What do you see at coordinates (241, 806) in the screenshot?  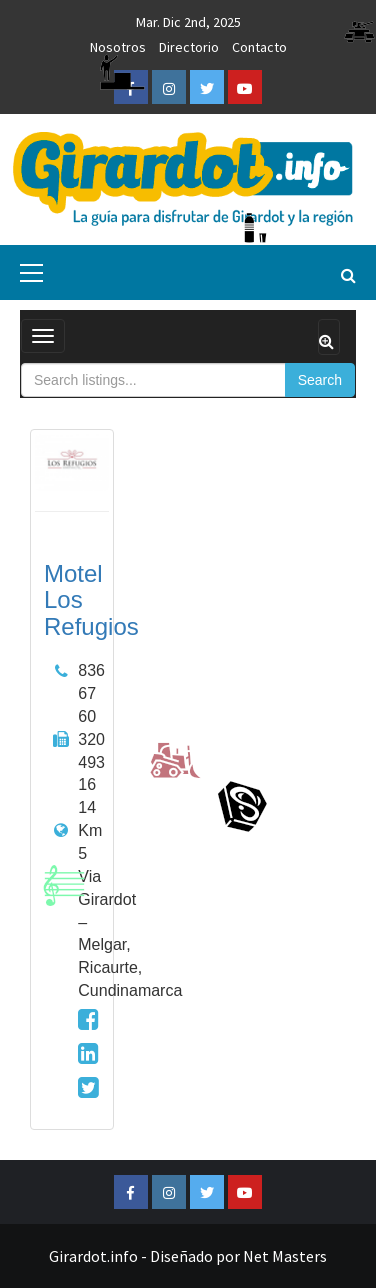 I see `access rune or magic stone inventory` at bounding box center [241, 806].